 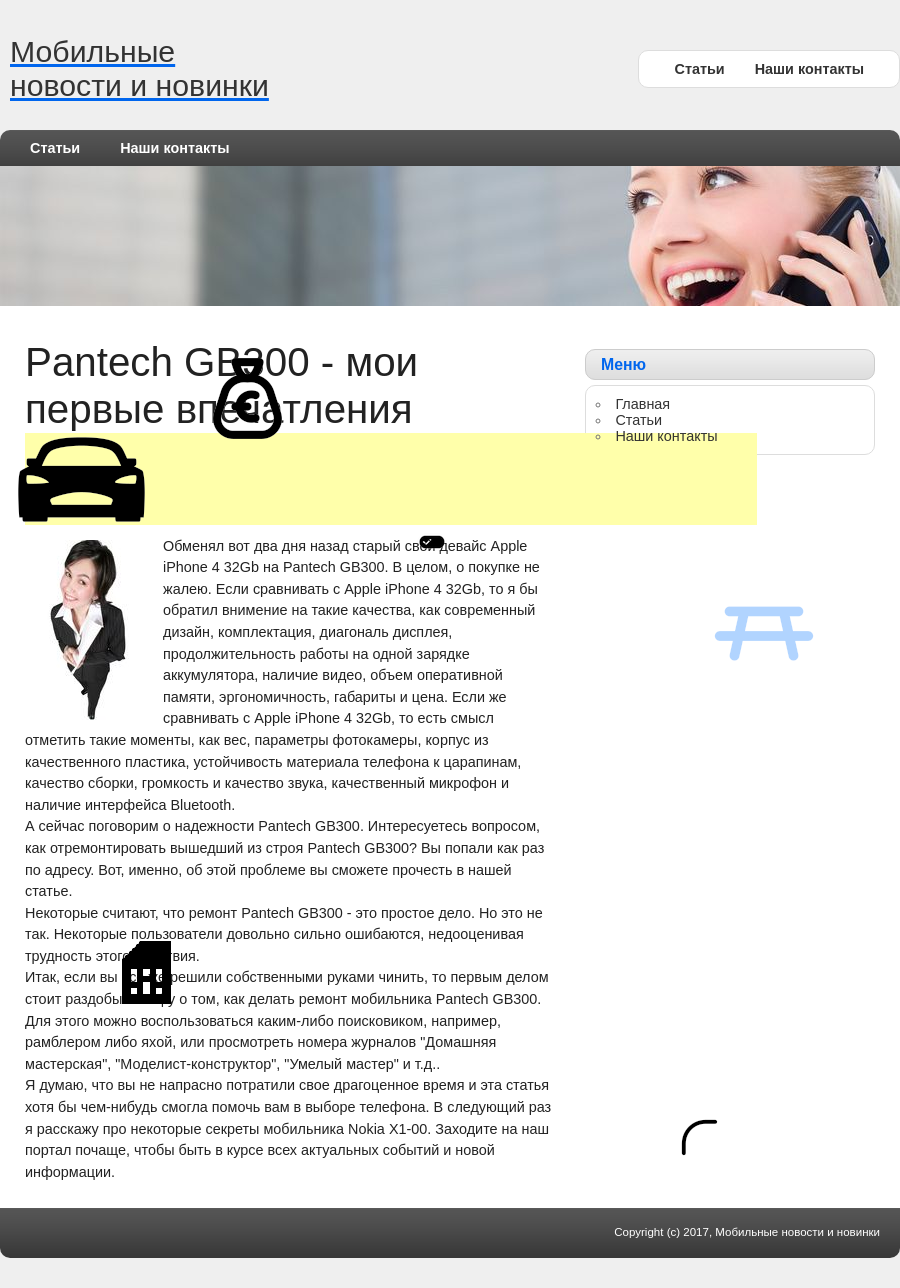 What do you see at coordinates (146, 972) in the screenshot?
I see `view sim card information` at bounding box center [146, 972].